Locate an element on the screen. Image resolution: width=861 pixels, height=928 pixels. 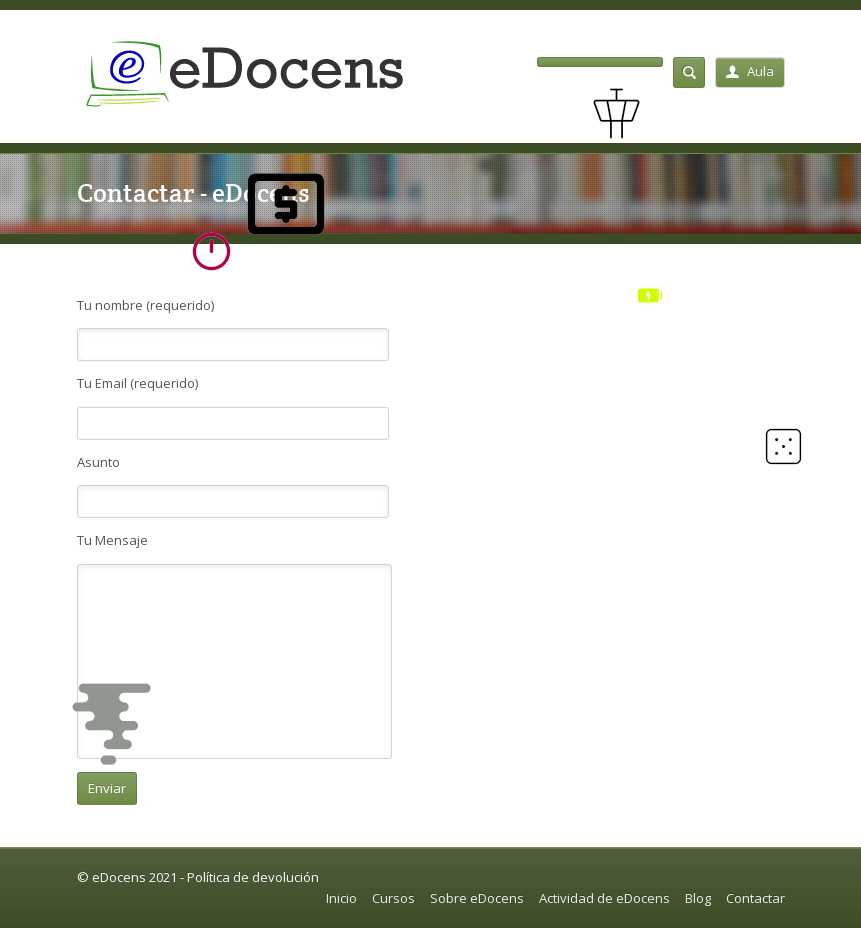
indicates 12 o'clock or noon/midnight time is located at coordinates (211, 251).